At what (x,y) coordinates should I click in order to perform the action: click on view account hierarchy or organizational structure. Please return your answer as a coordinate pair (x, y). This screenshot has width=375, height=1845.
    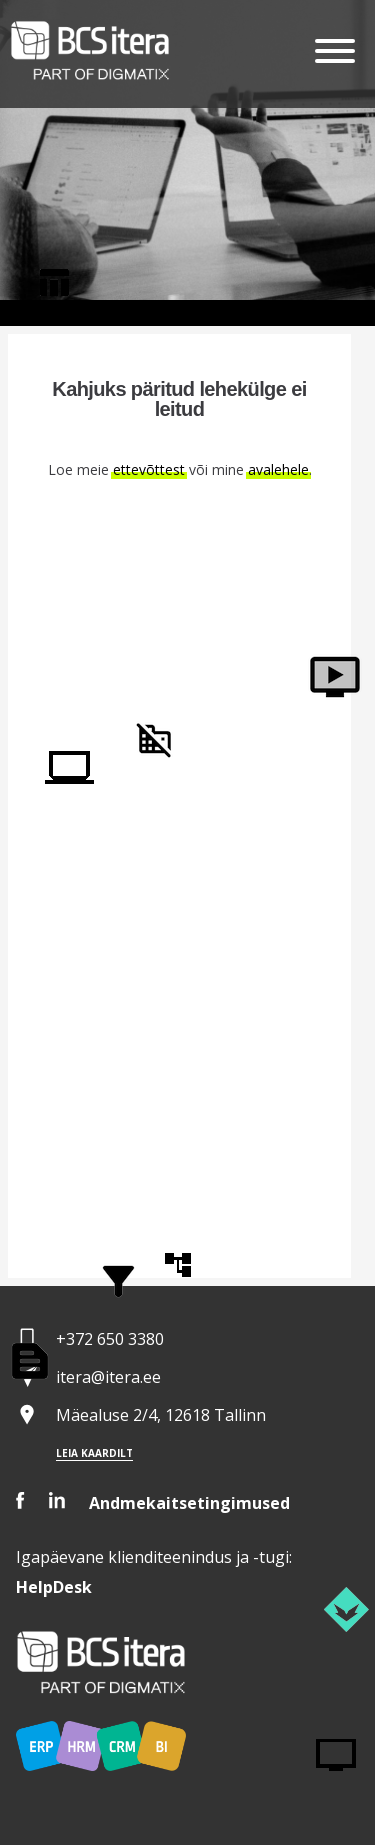
    Looking at the image, I should click on (178, 1265).